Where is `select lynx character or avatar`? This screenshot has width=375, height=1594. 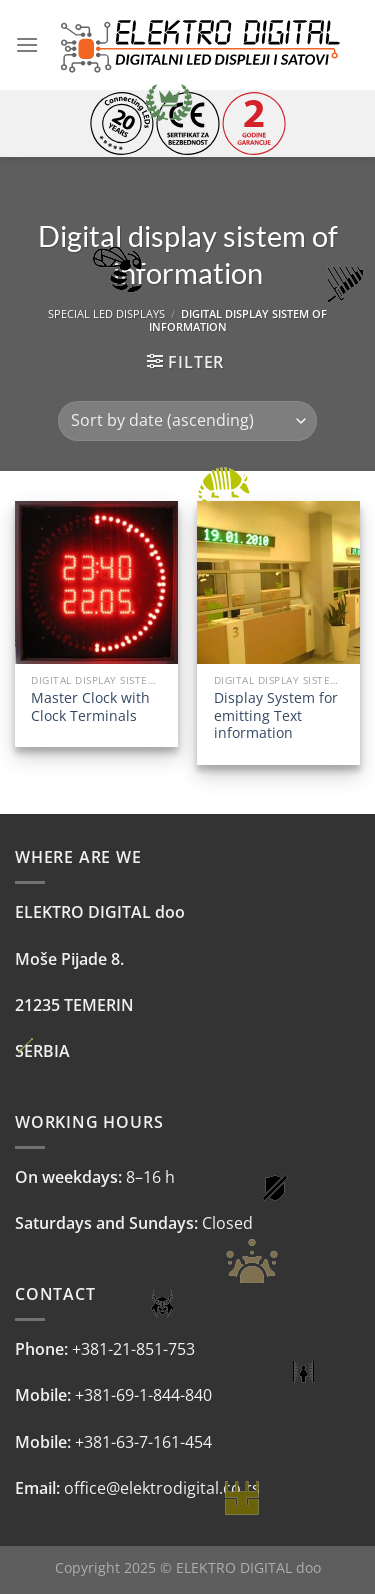
select lynx character or avatar is located at coordinates (162, 1303).